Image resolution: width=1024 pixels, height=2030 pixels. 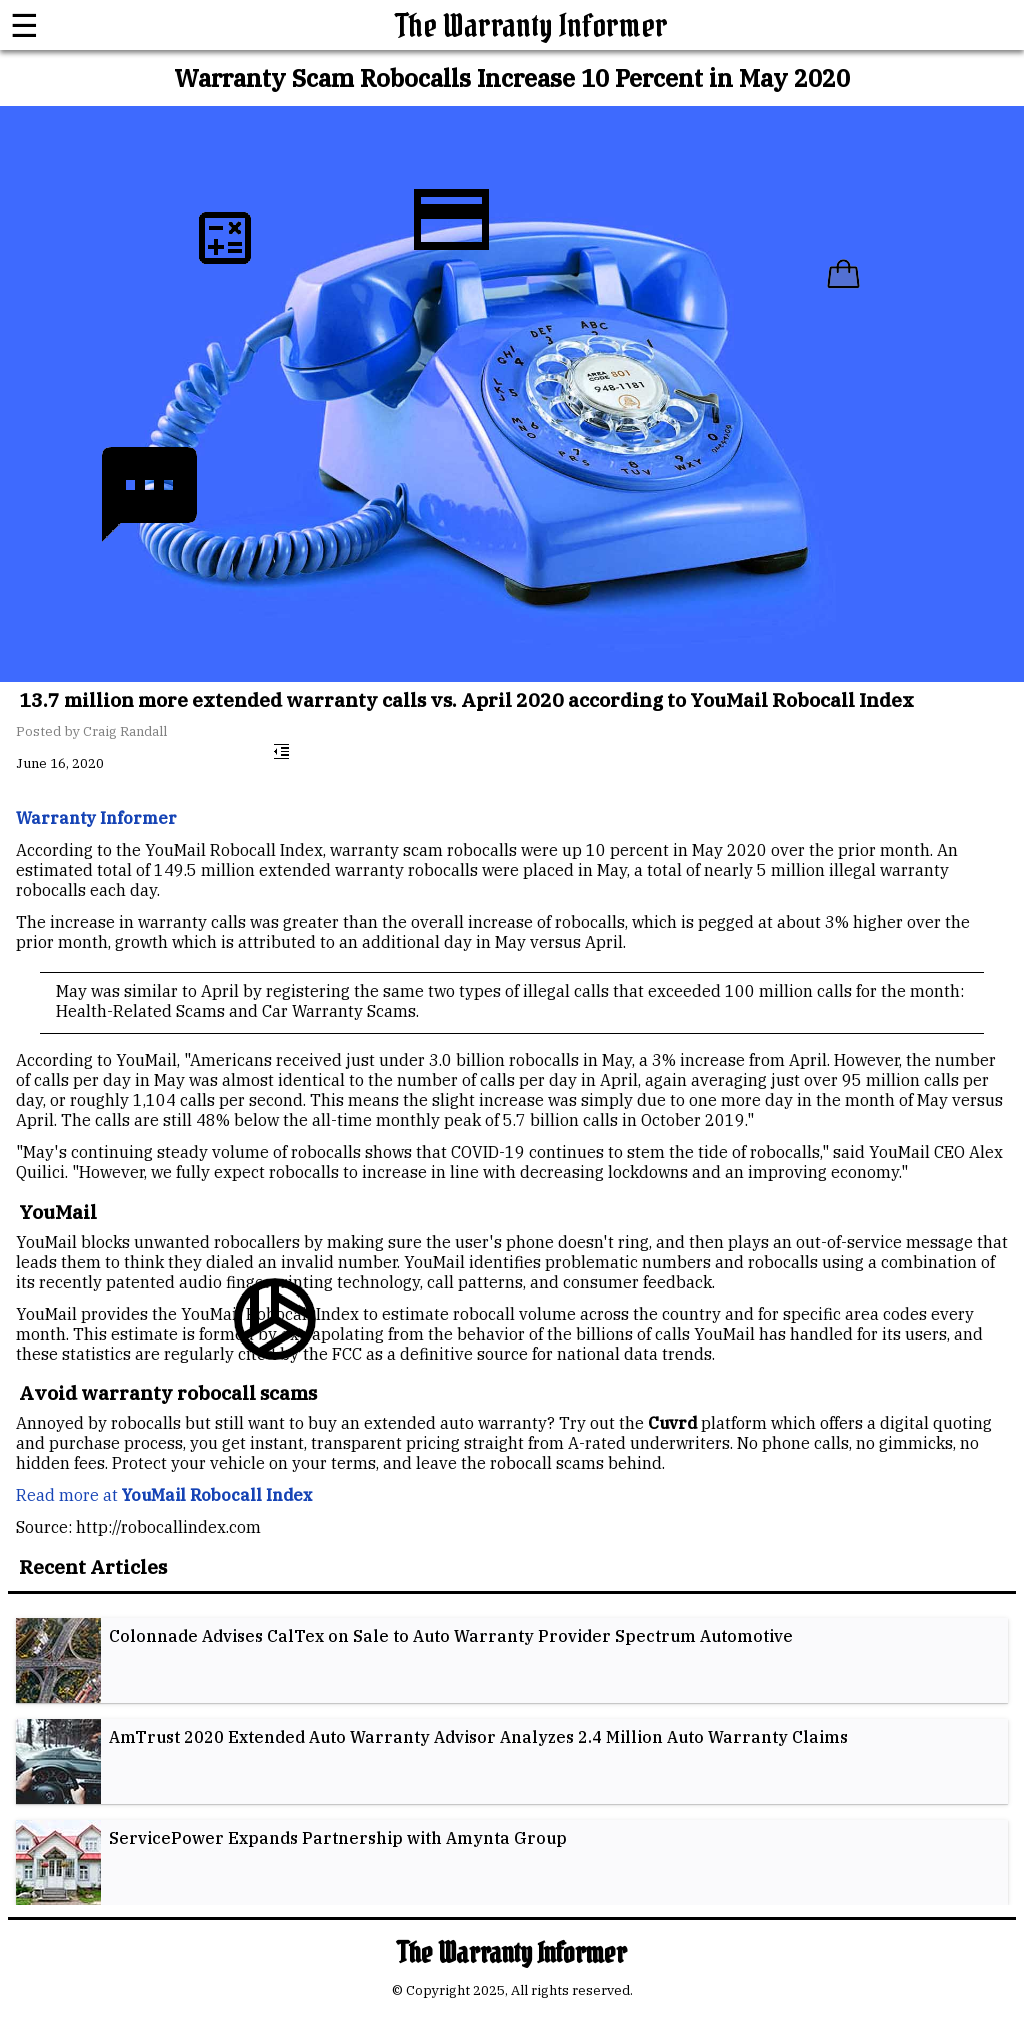 What do you see at coordinates (451, 219) in the screenshot?
I see `access payment methods` at bounding box center [451, 219].